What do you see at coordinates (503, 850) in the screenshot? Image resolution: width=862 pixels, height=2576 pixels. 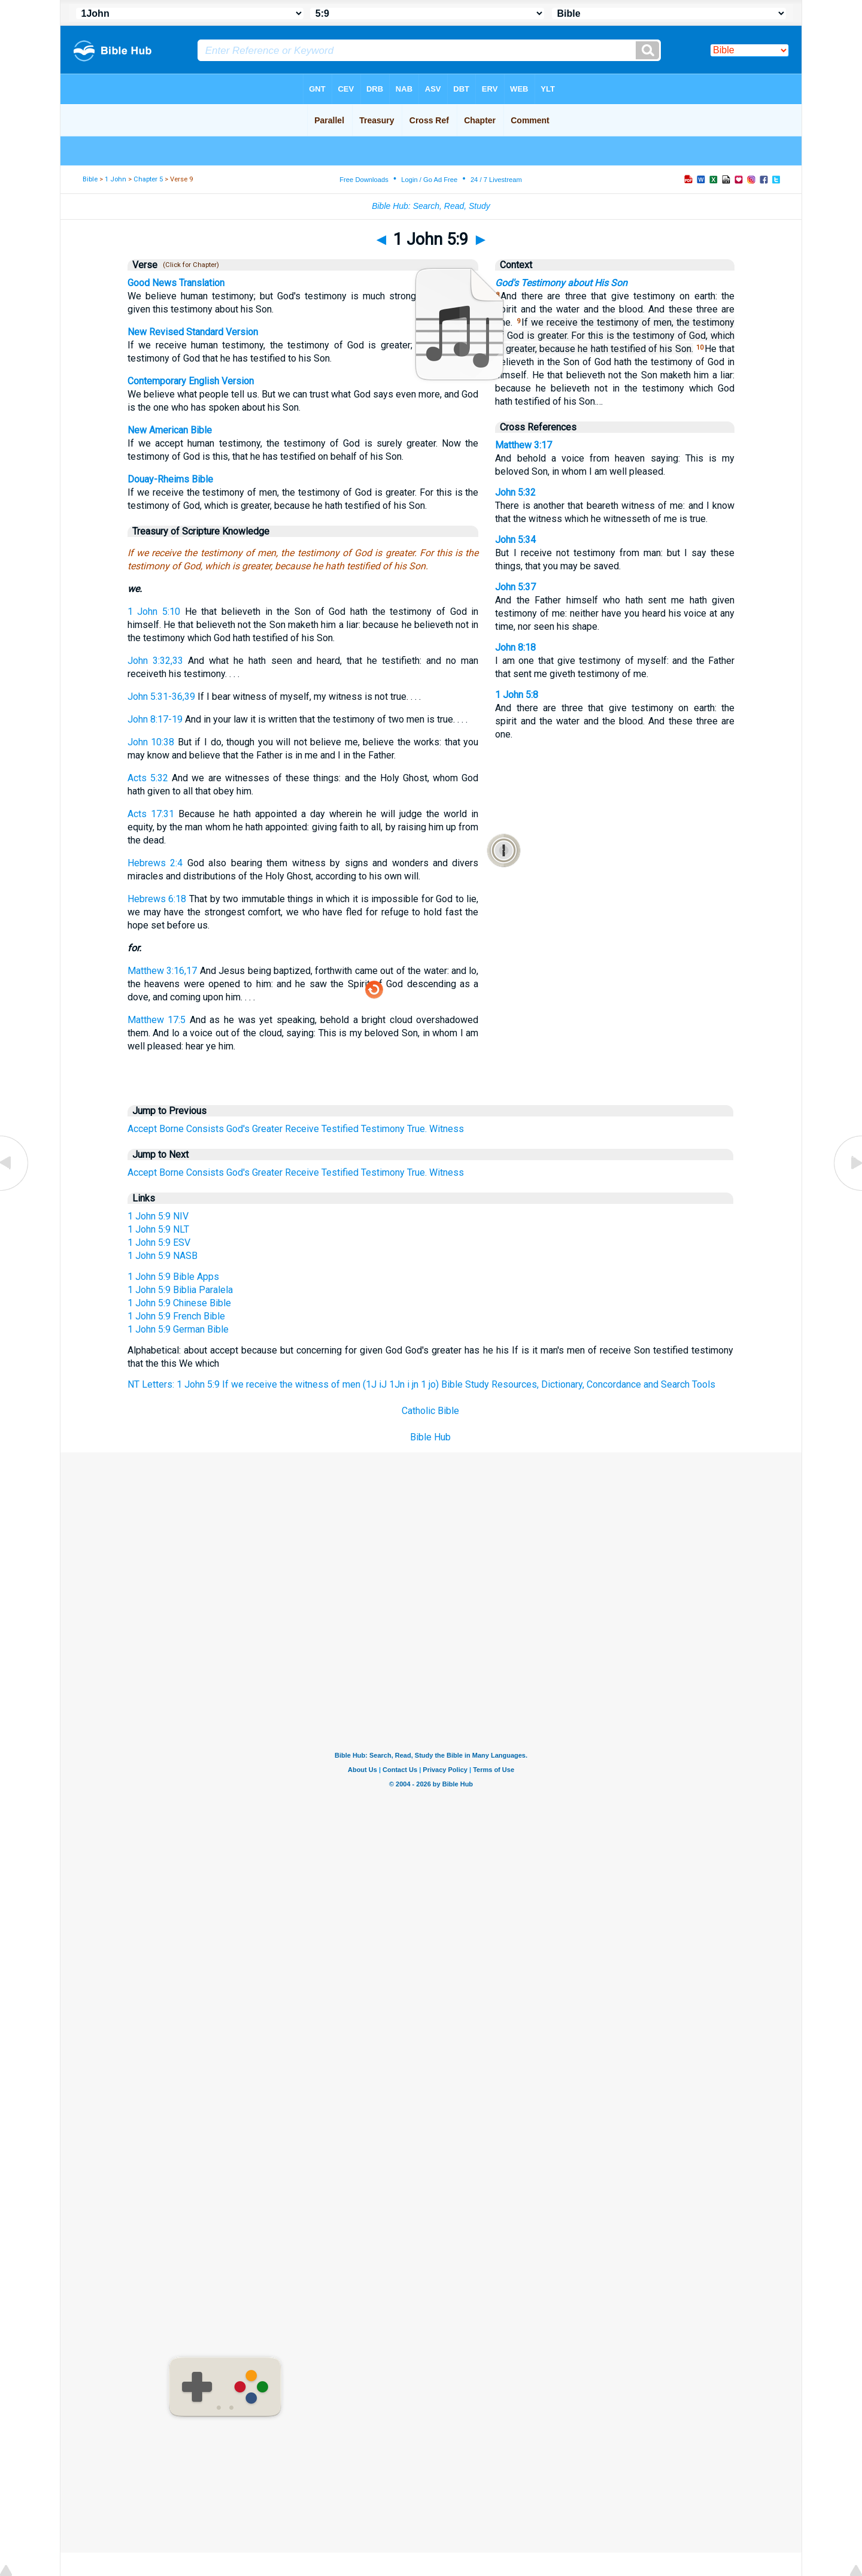 I see `open passwords and keys manager` at bounding box center [503, 850].